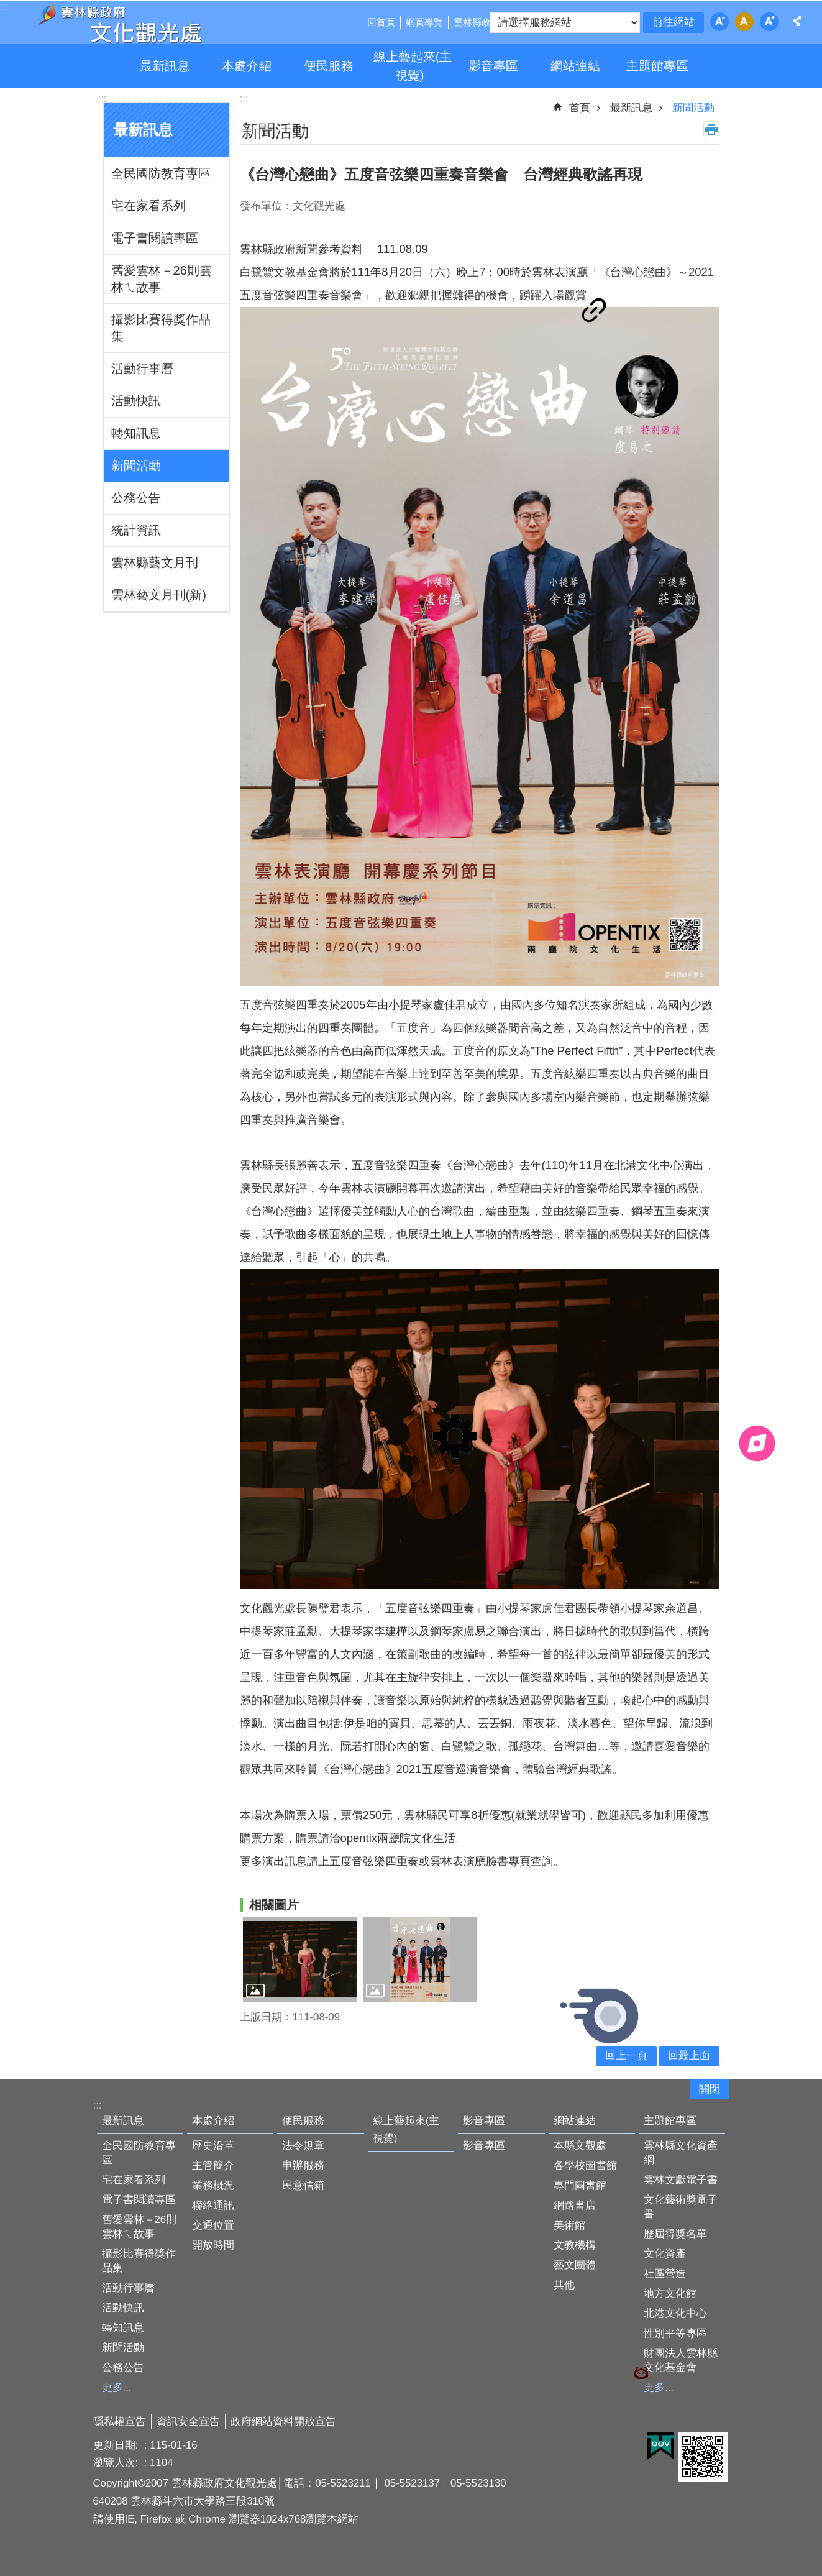 The width and height of the screenshot is (822, 2576). Describe the element at coordinates (641, 2373) in the screenshot. I see `indicates a bot account or automated user` at that location.